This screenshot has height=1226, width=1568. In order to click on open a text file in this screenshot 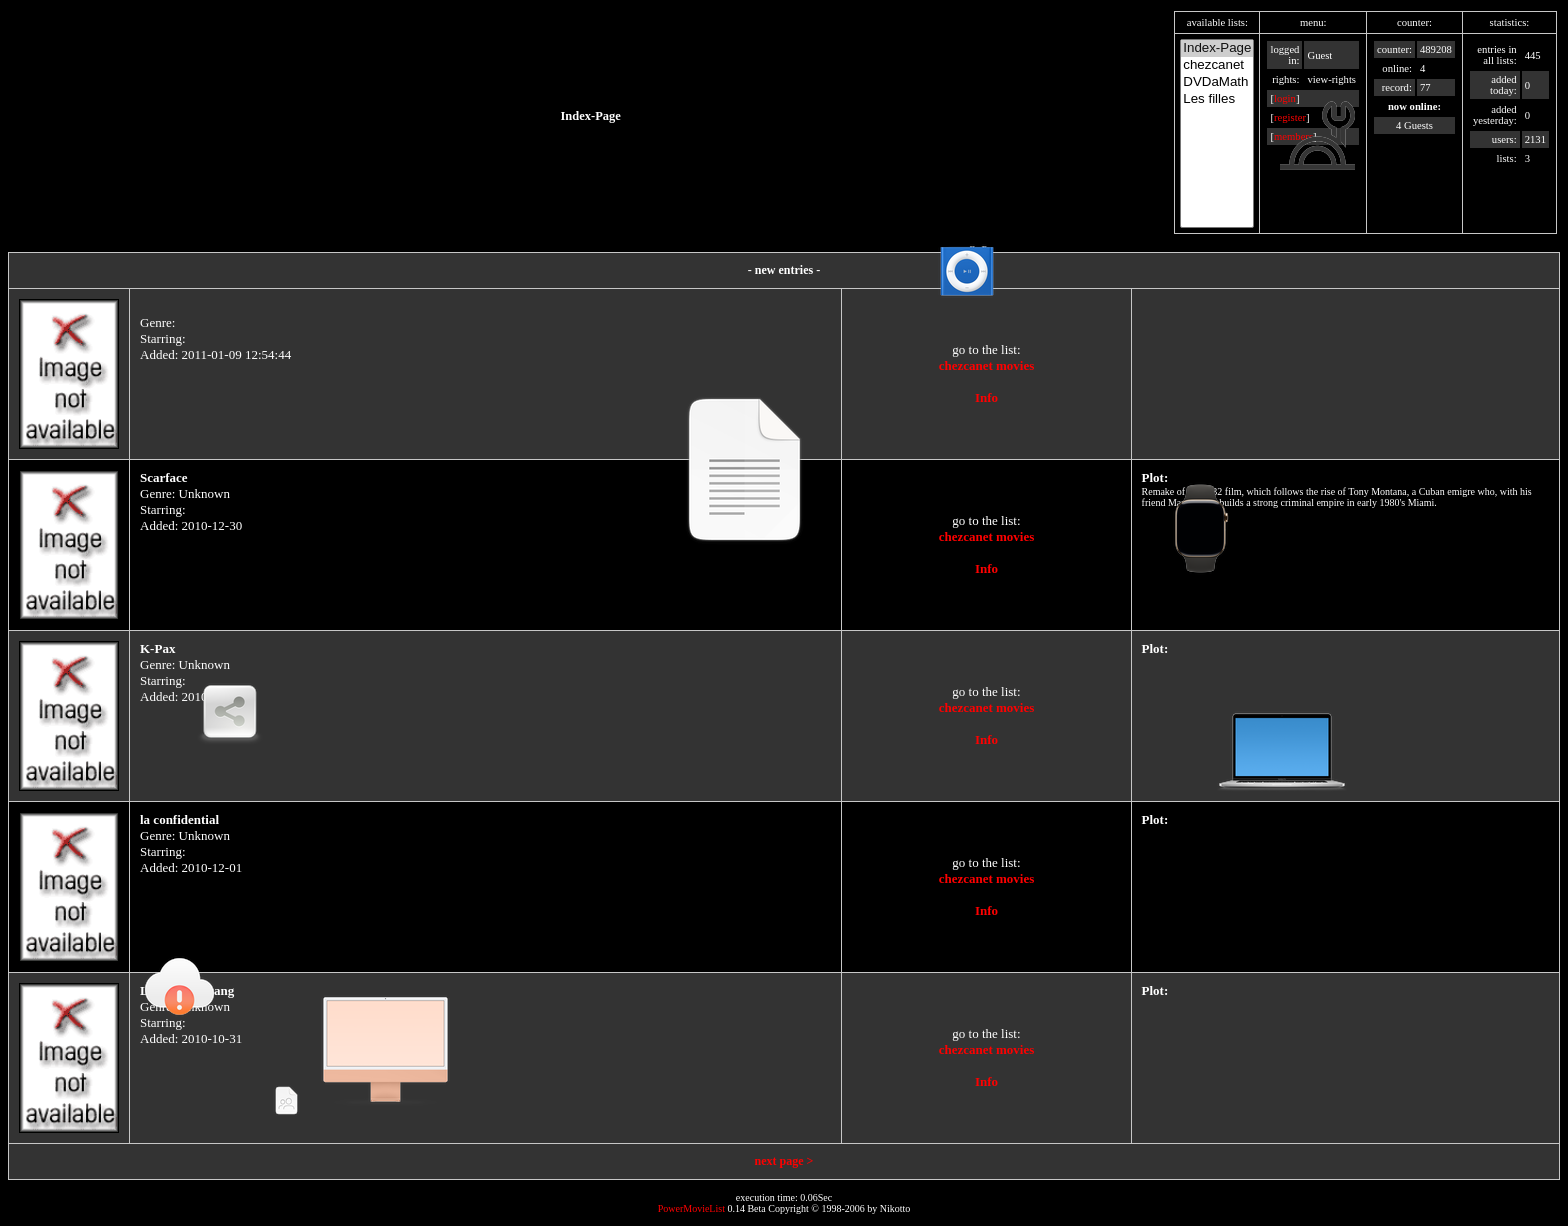, I will do `click(744, 469)`.